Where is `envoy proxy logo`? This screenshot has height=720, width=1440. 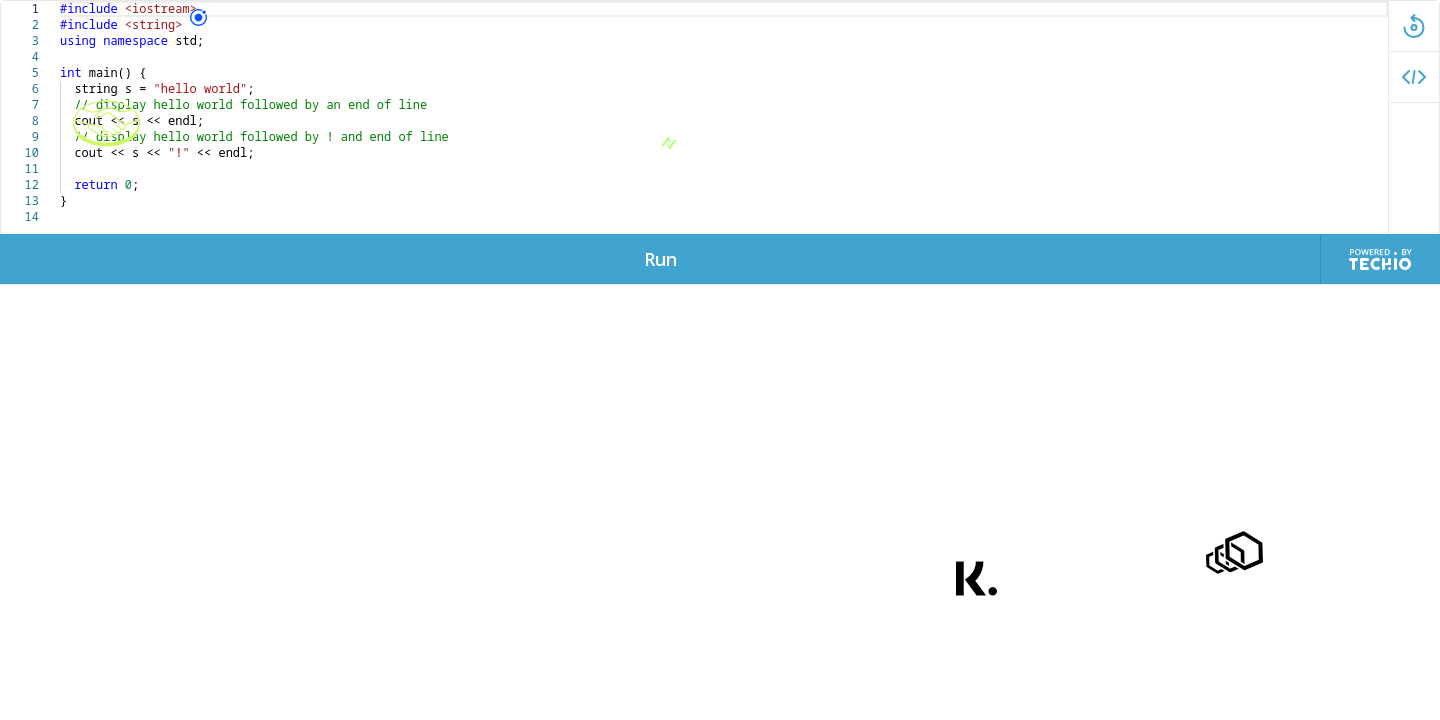 envoy proxy logo is located at coordinates (1234, 552).